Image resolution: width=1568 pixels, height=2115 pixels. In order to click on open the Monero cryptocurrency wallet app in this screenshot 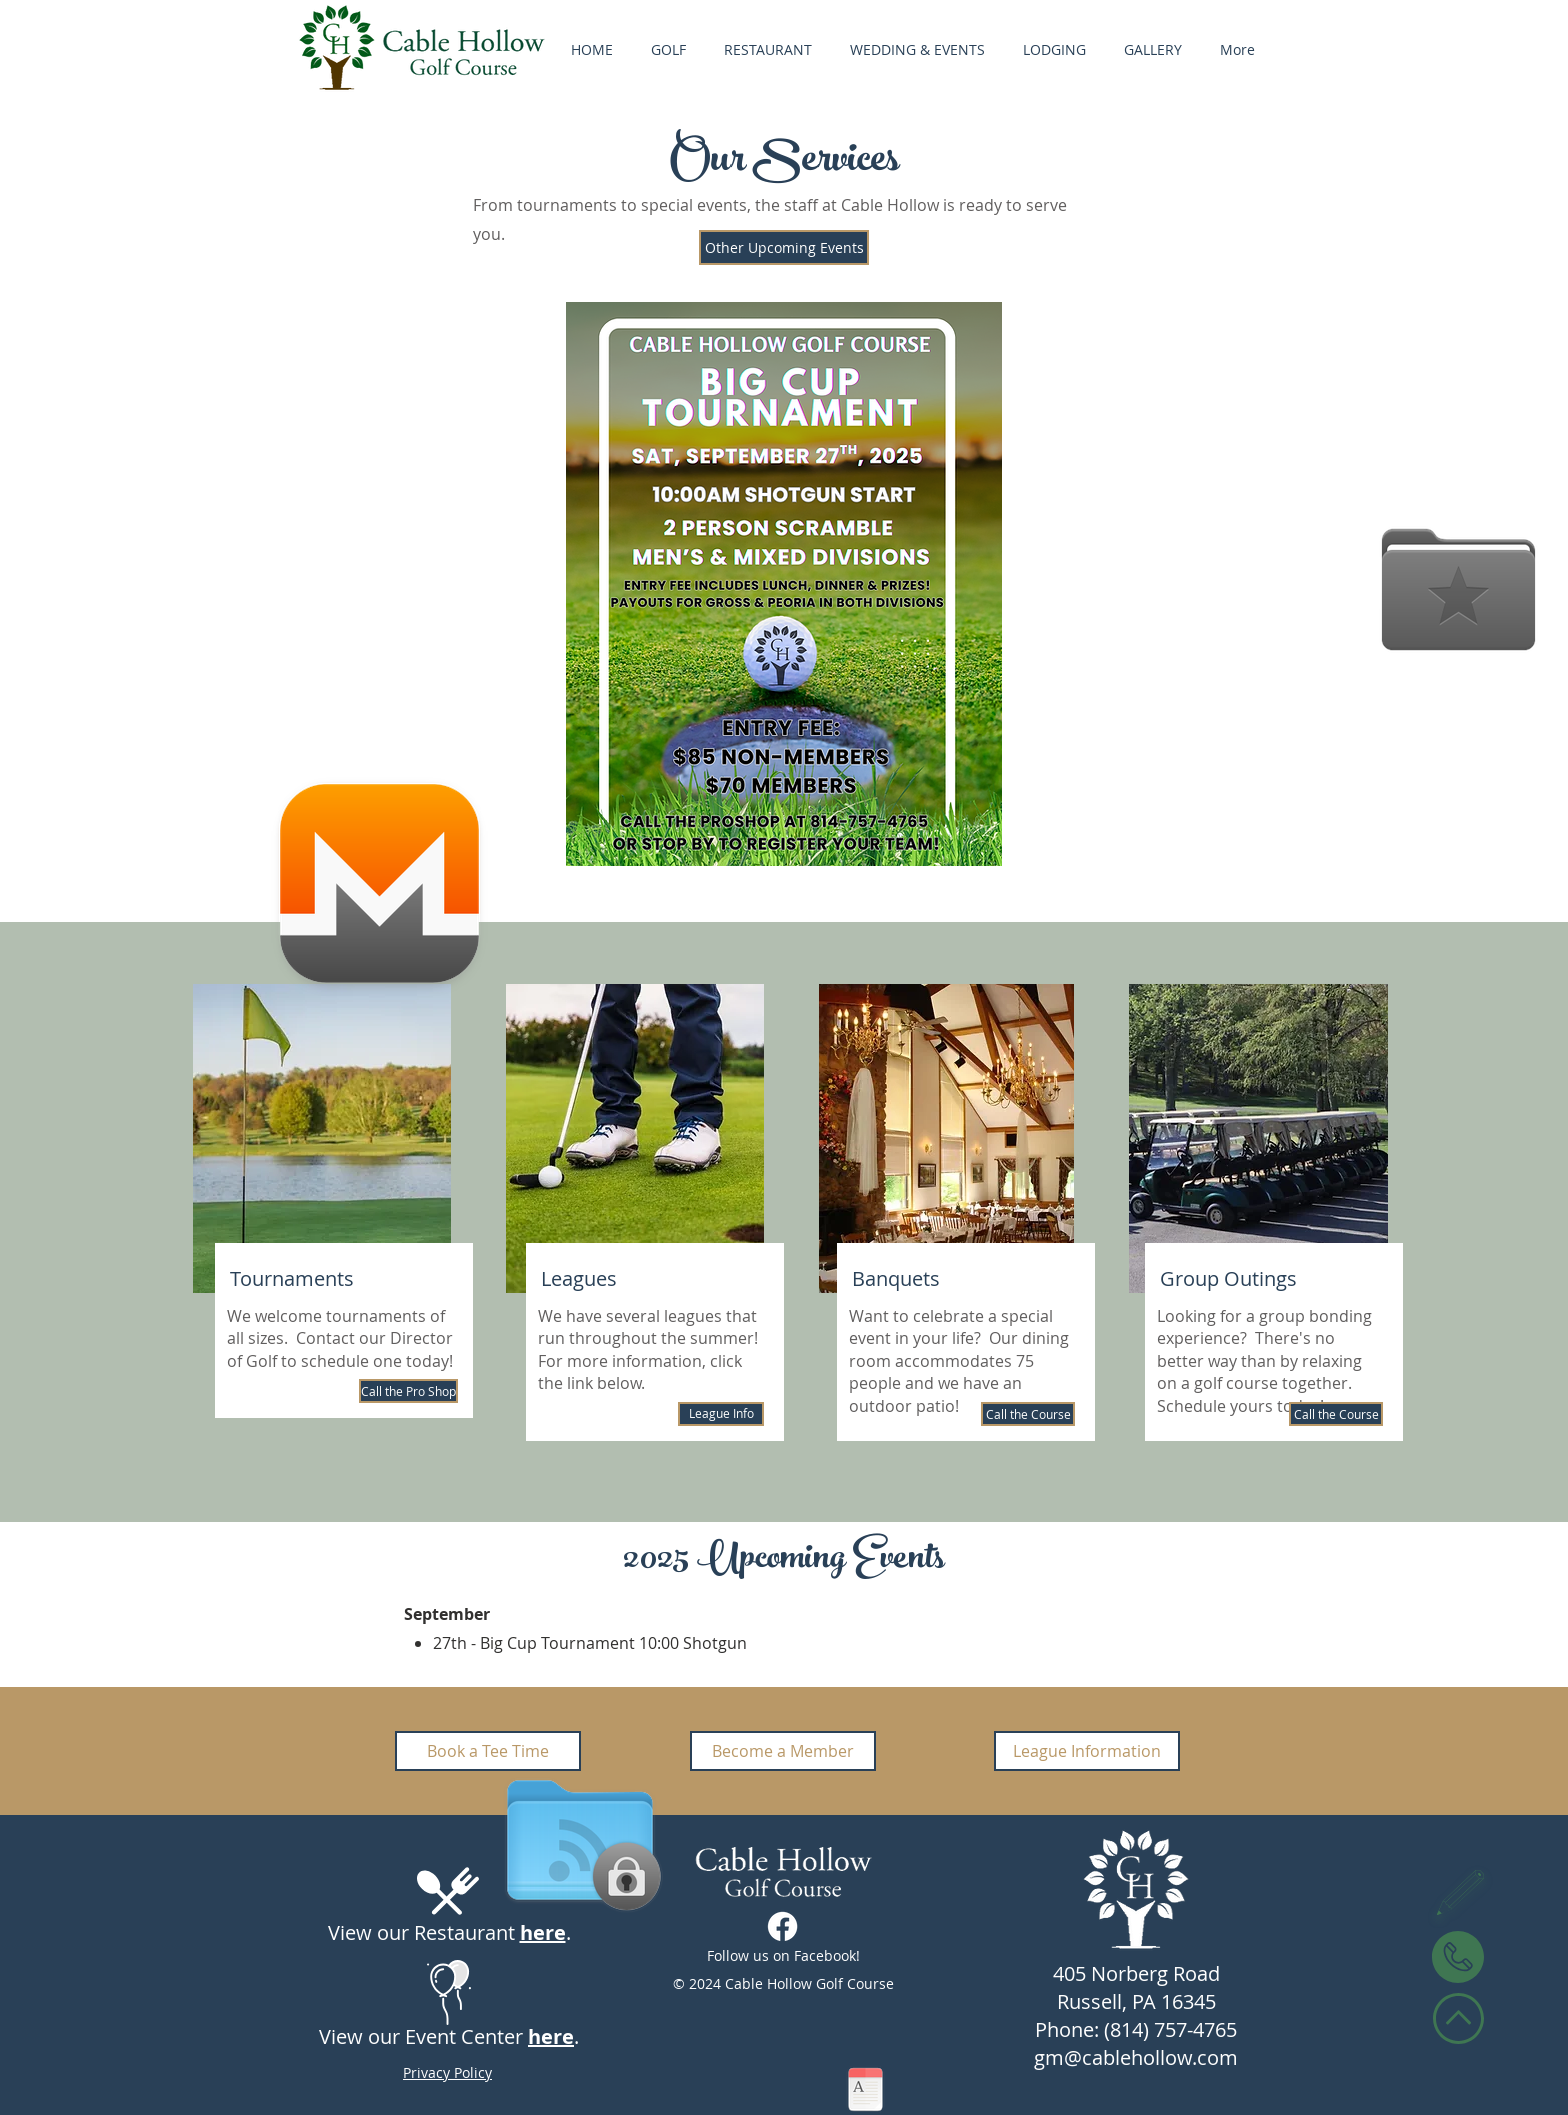, I will do `click(379, 883)`.